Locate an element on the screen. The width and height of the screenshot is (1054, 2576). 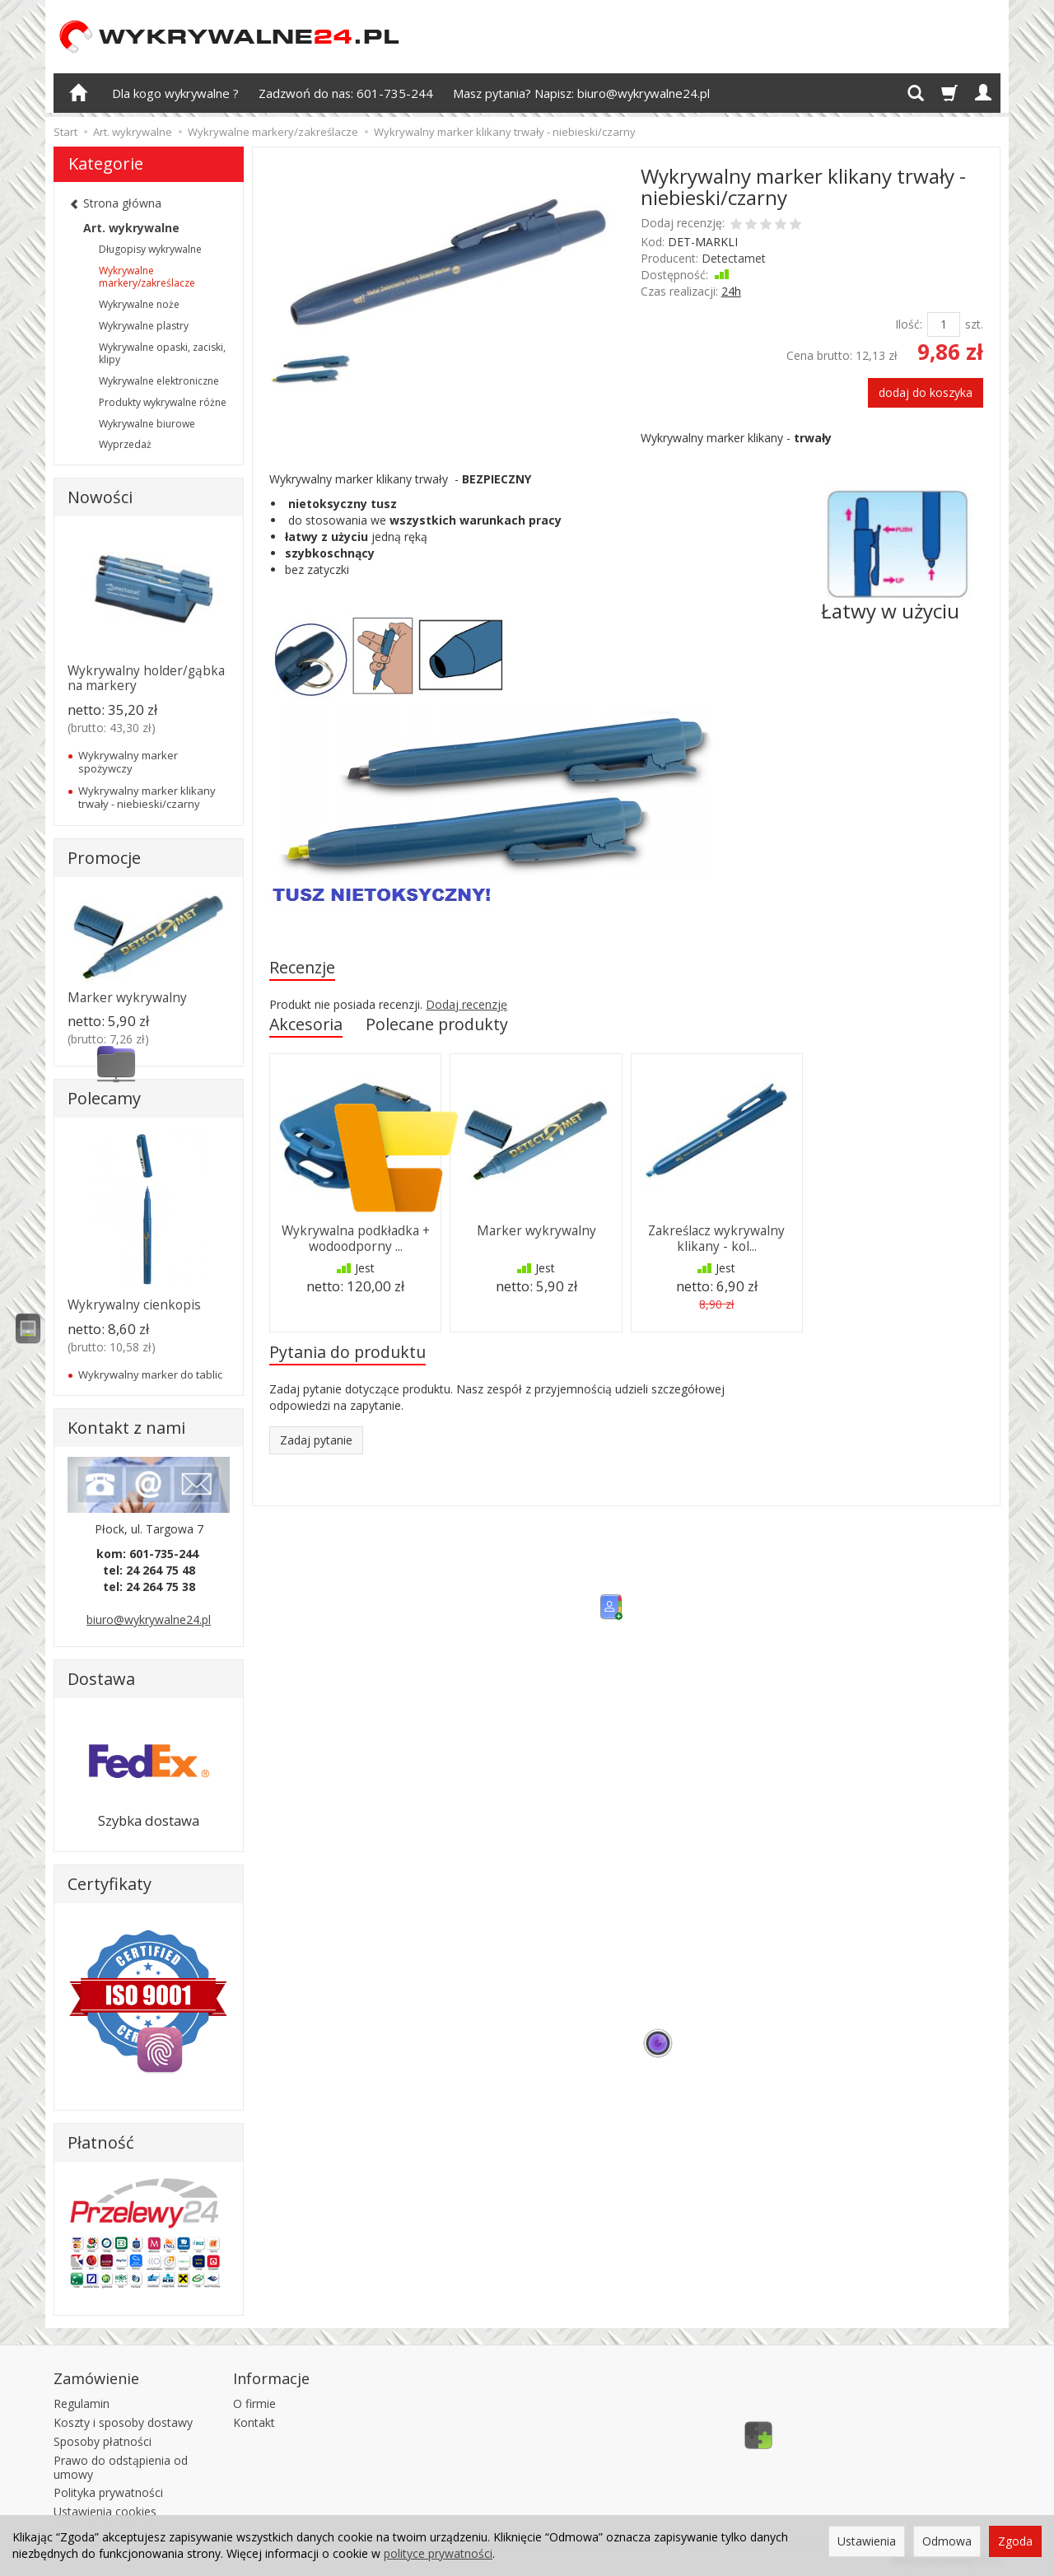
open extension manager app is located at coordinates (758, 2435).